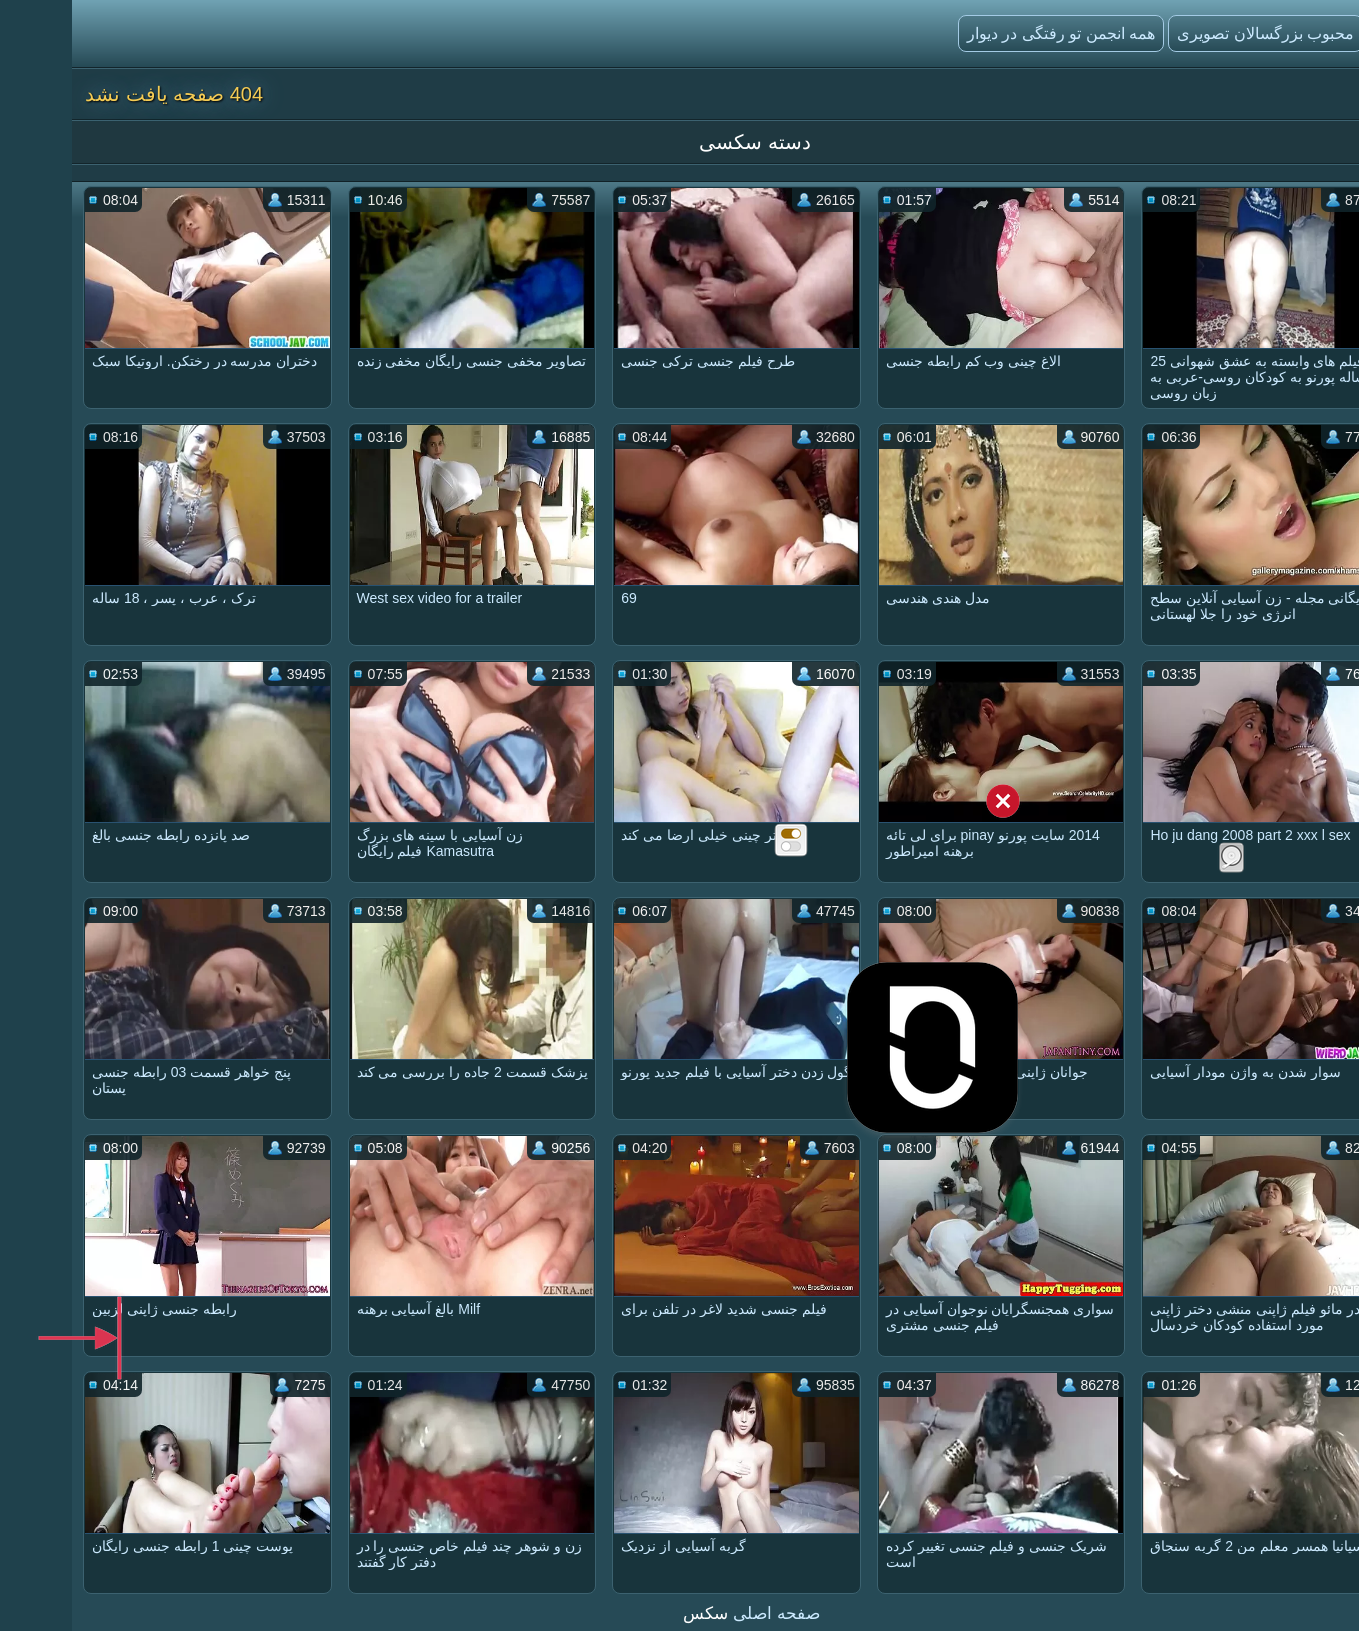 Image resolution: width=1359 pixels, height=1631 pixels. What do you see at coordinates (791, 840) in the screenshot?
I see `open gnome tweaks settings` at bounding box center [791, 840].